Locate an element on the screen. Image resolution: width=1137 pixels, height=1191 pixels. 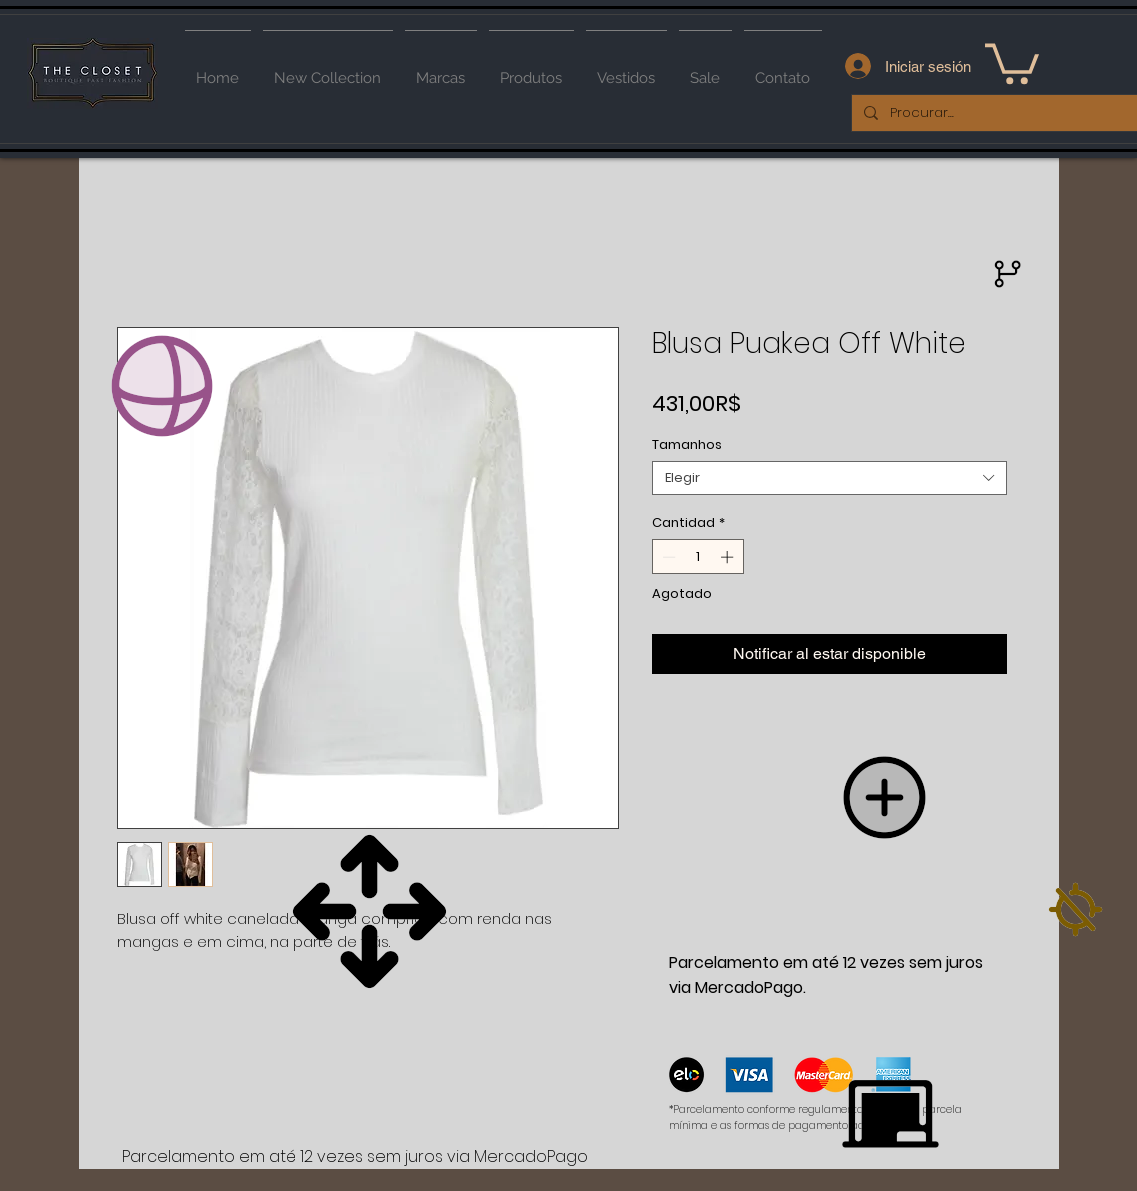
view repository branches is located at coordinates (1006, 274).